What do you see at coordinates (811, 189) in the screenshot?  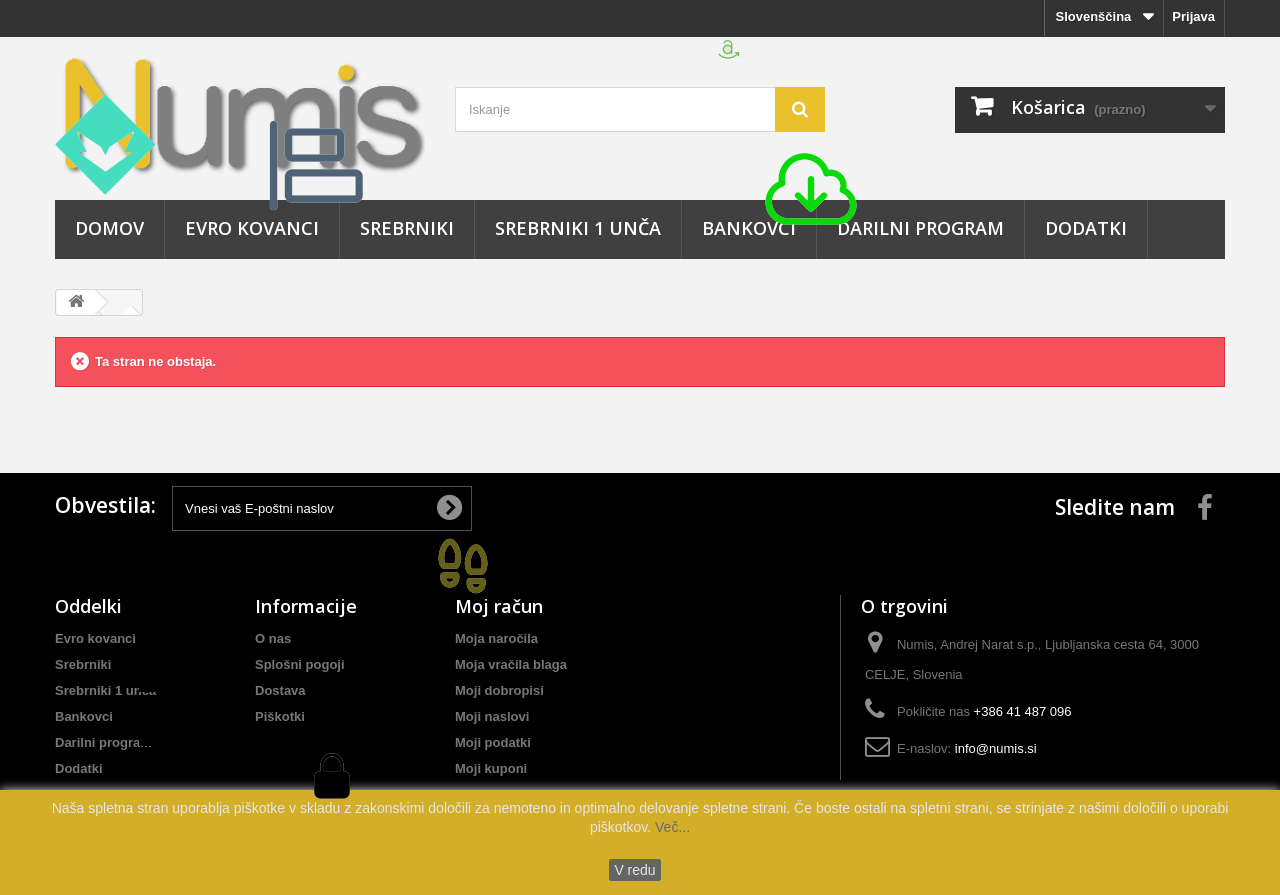 I see `download from cloud storage` at bounding box center [811, 189].